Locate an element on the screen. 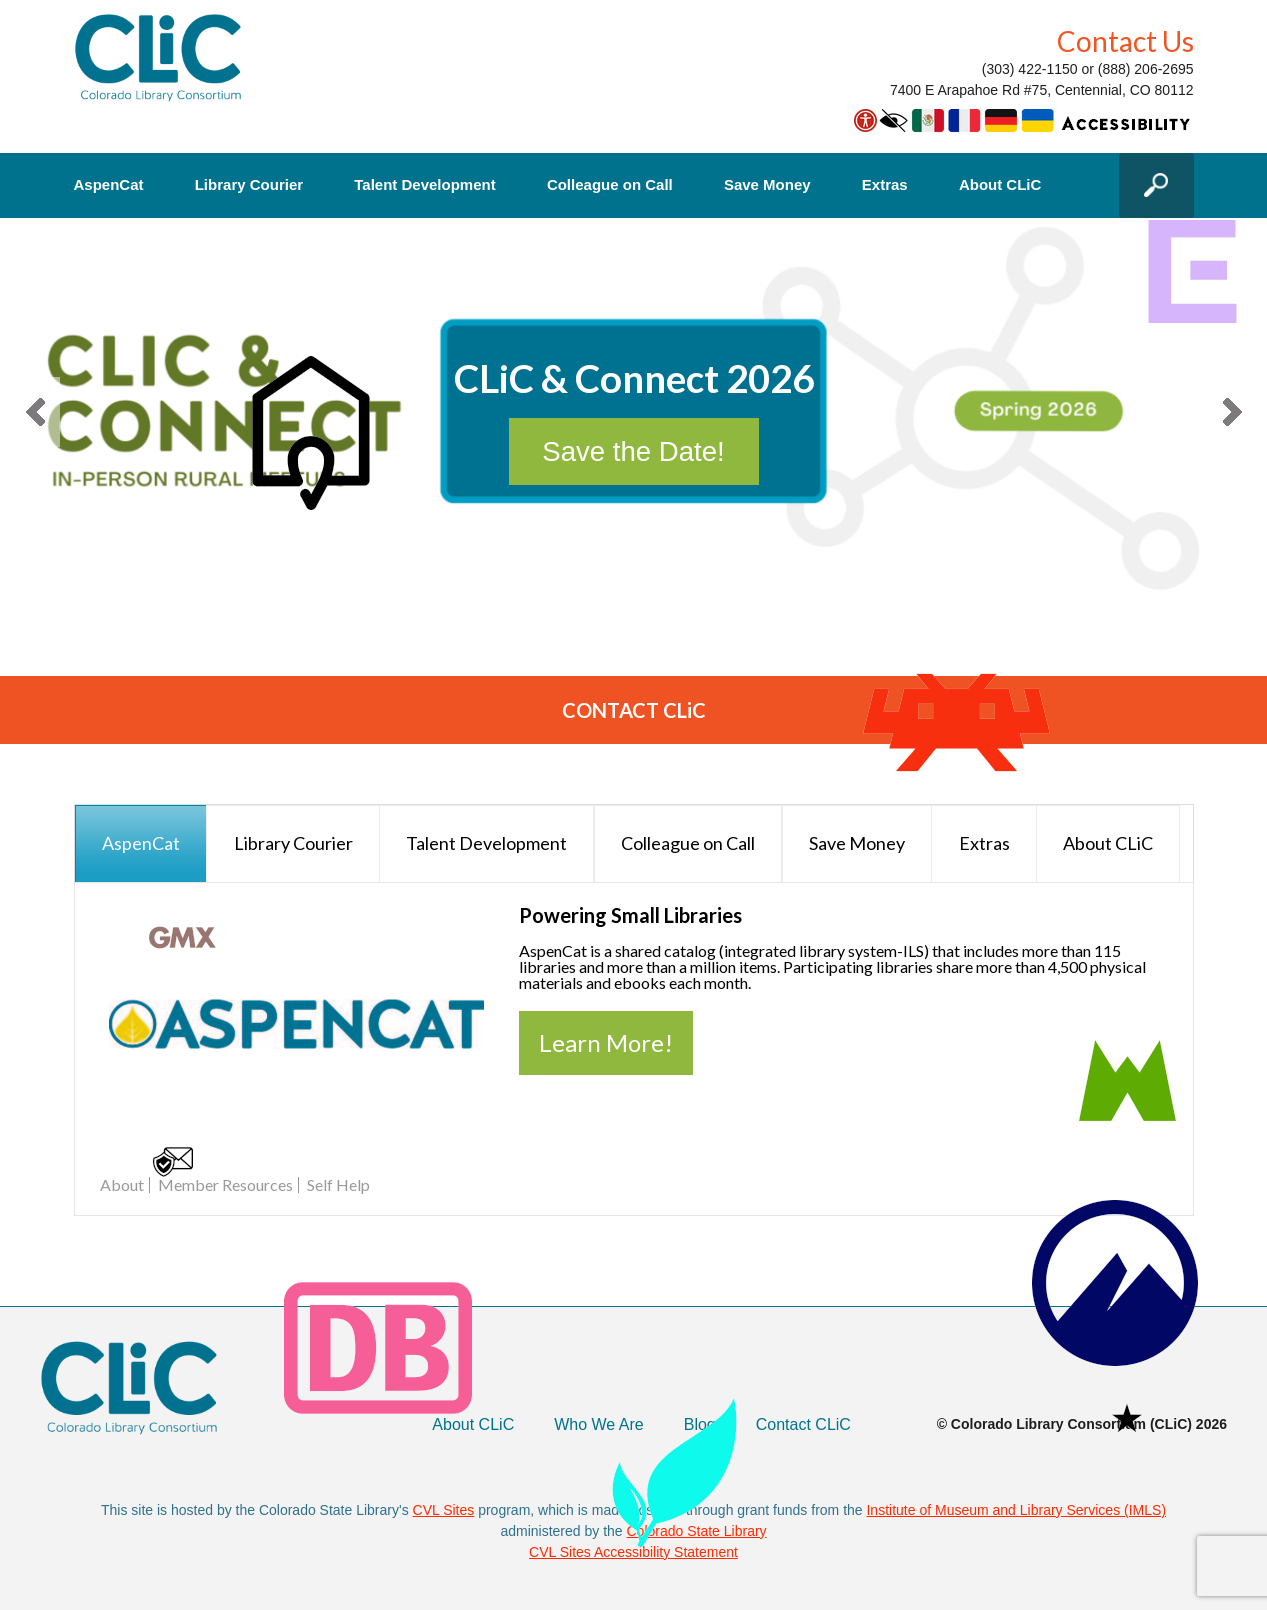 The image size is (1267, 1610). open RetroArch emulator app is located at coordinates (956, 722).